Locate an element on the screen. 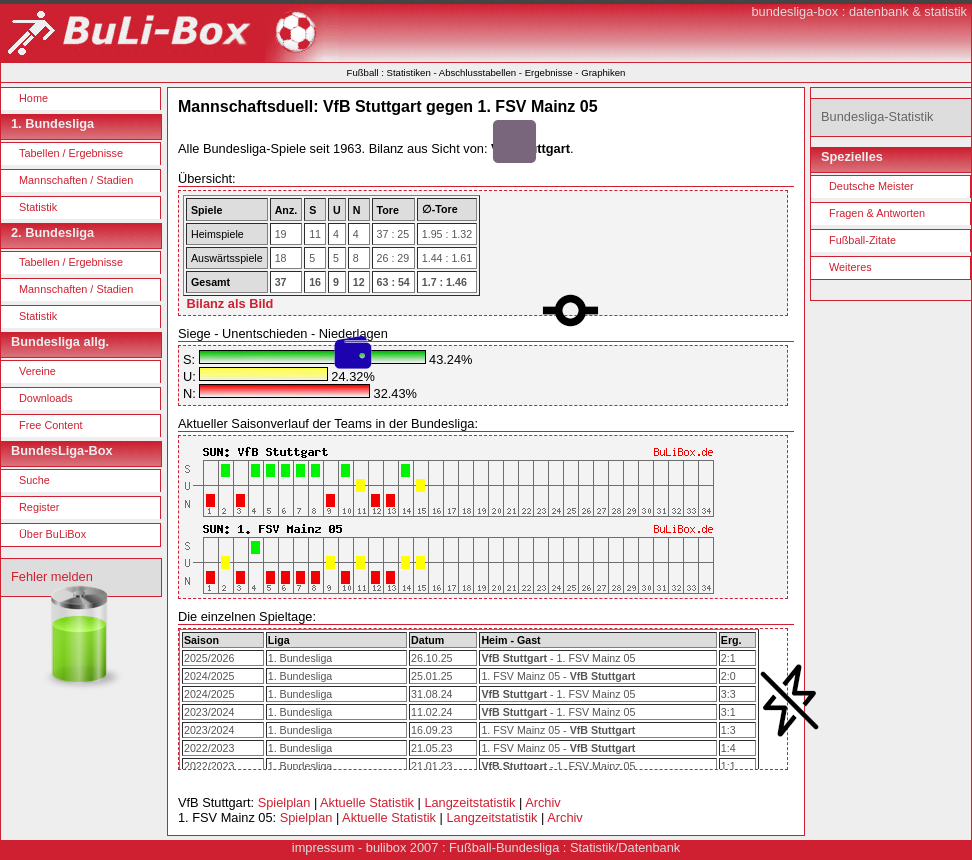 The height and width of the screenshot is (860, 972). access your wallet or payment methods is located at coordinates (353, 353).